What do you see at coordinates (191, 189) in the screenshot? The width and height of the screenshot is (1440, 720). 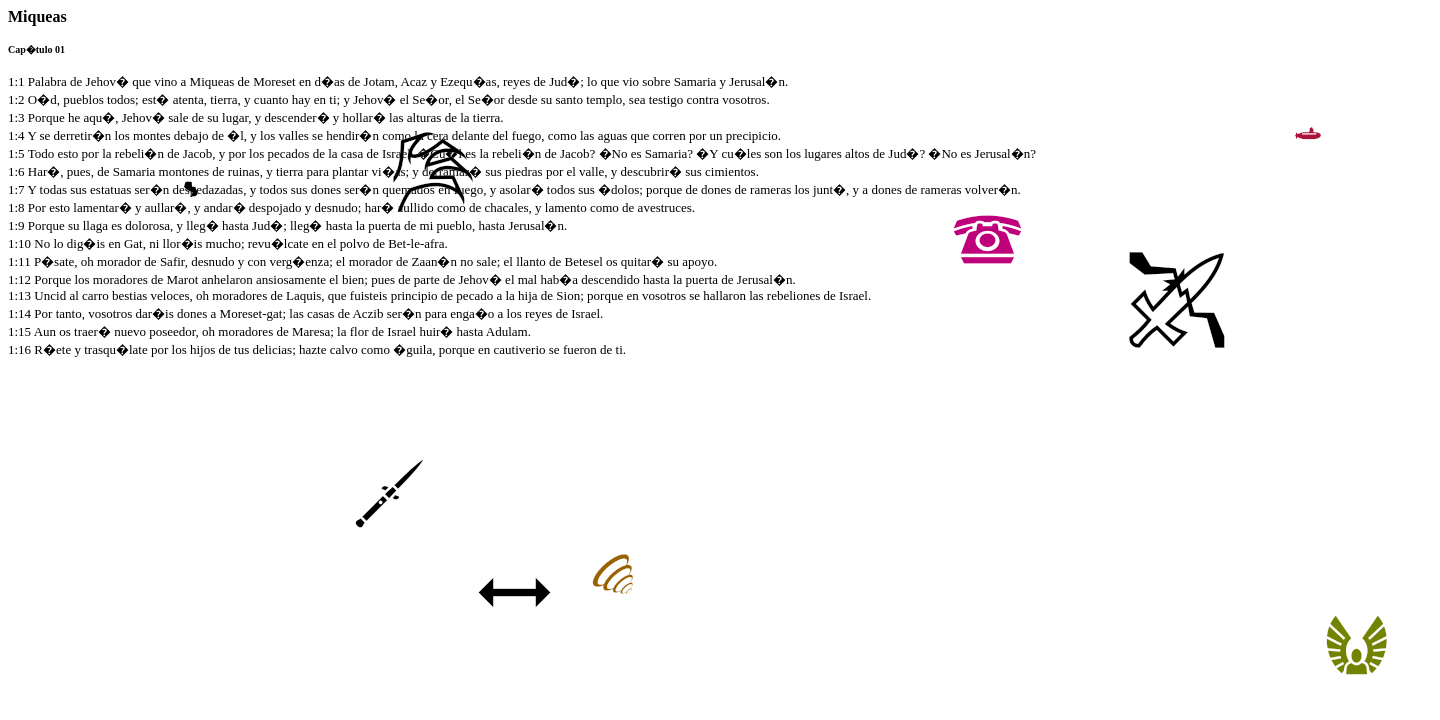 I see `select Paraguay as your country or region` at bounding box center [191, 189].